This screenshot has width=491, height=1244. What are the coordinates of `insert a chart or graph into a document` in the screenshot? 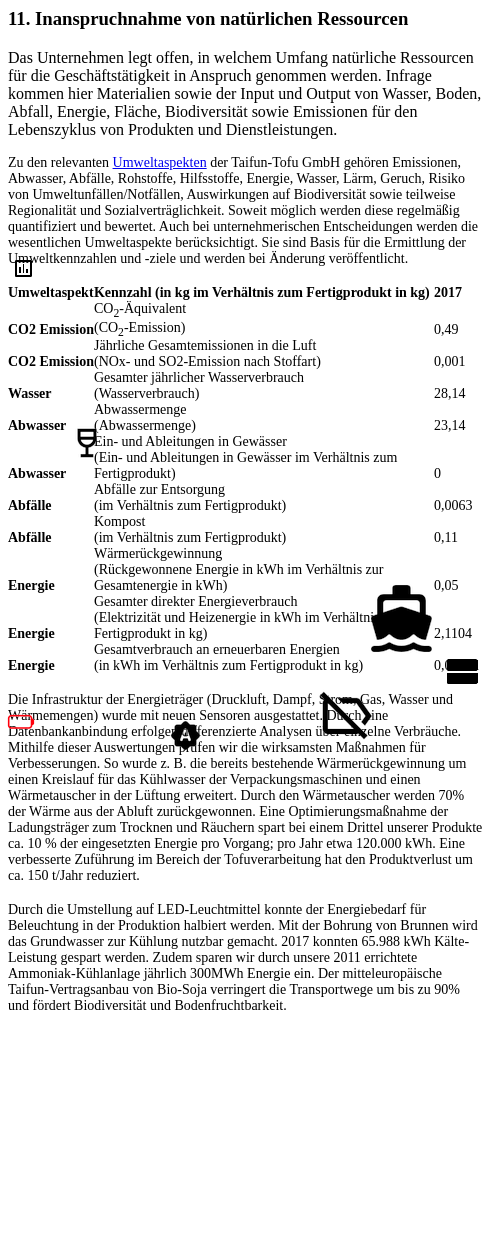 It's located at (23, 268).